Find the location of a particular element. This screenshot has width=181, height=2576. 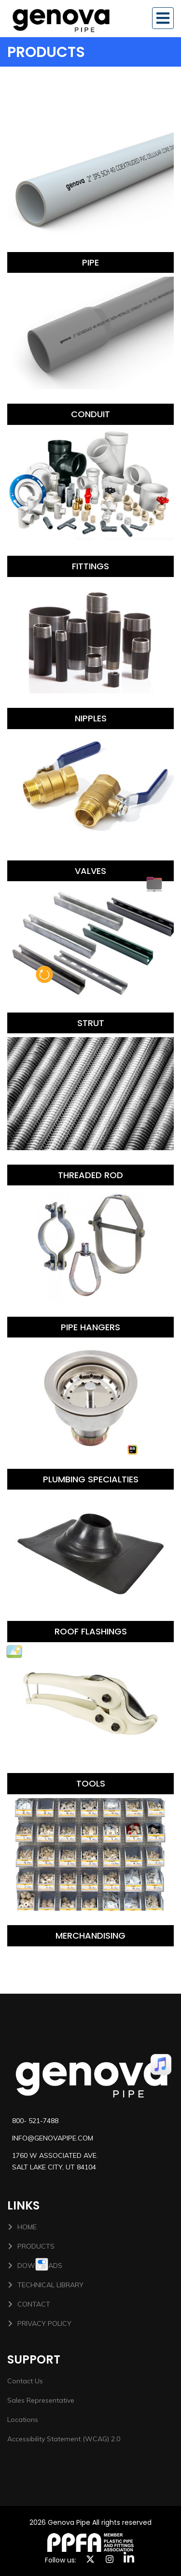

open cantata music player is located at coordinates (161, 2064).